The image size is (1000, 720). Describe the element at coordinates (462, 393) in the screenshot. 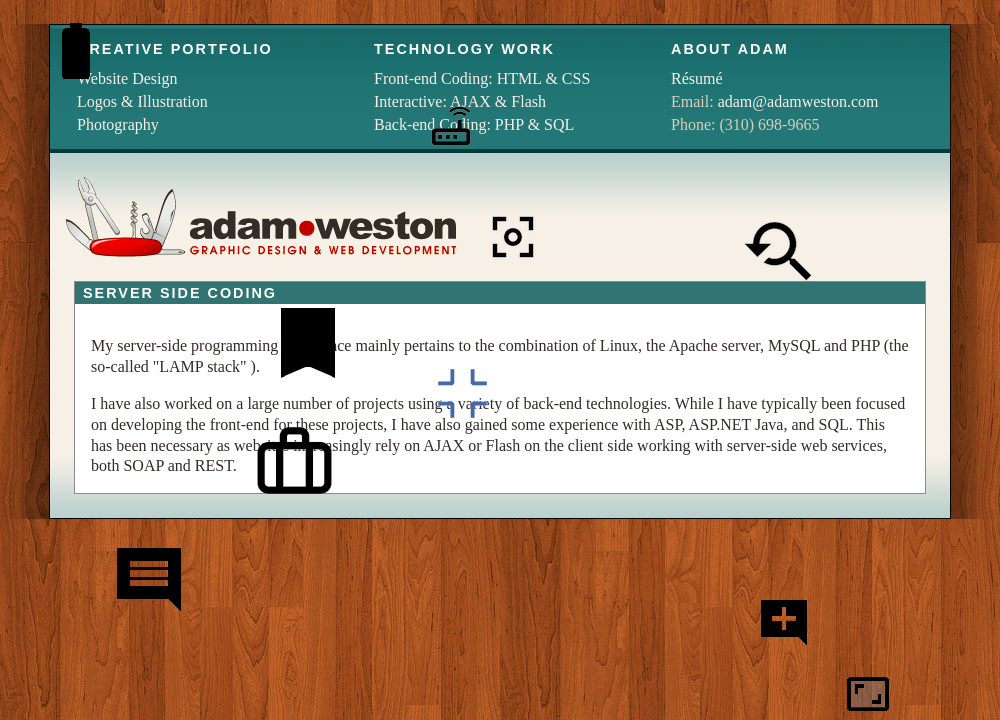

I see `exit fullscreen mode` at that location.